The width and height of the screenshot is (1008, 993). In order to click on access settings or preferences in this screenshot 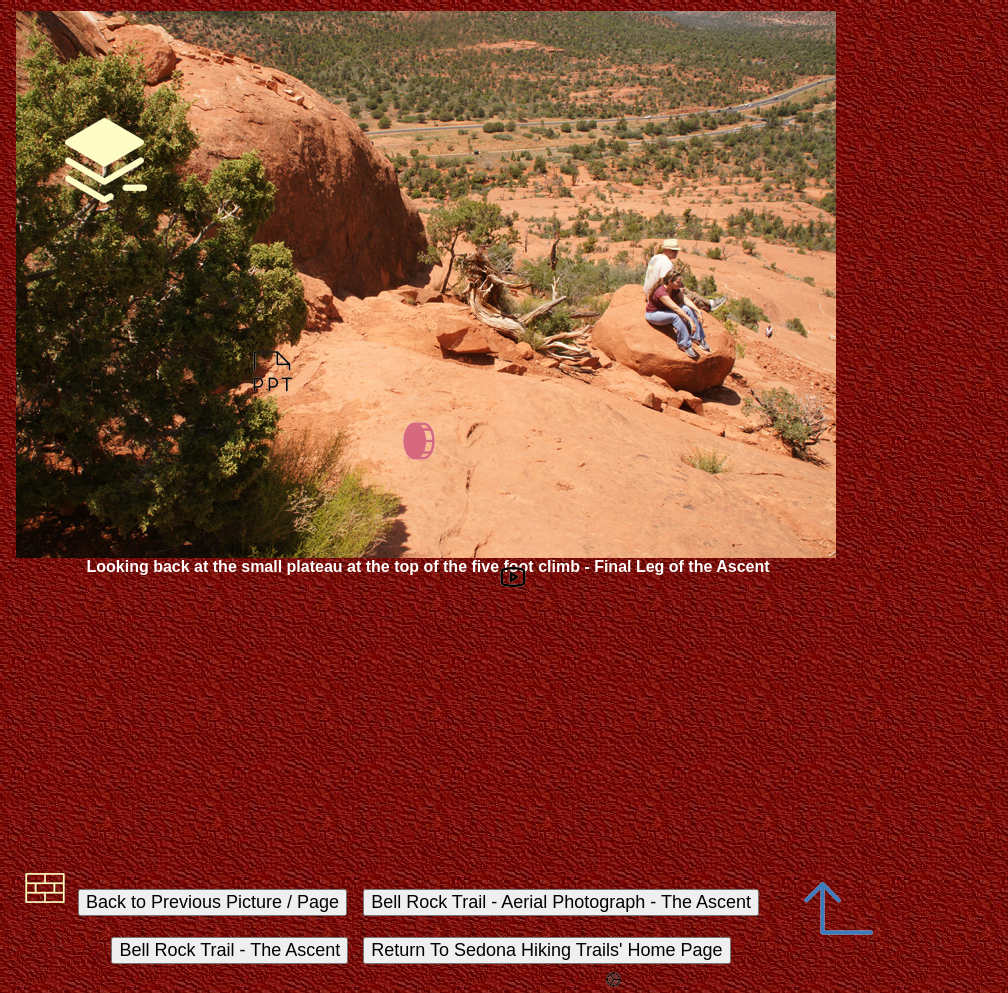, I will do `click(613, 979)`.